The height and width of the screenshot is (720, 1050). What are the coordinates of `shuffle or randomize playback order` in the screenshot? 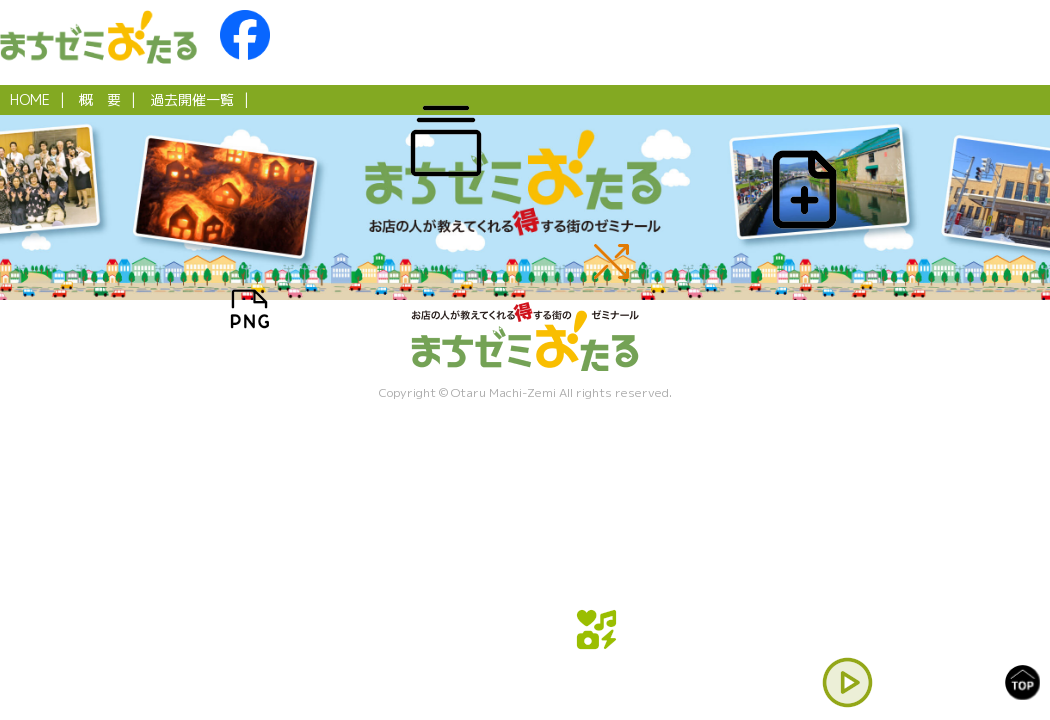 It's located at (611, 261).